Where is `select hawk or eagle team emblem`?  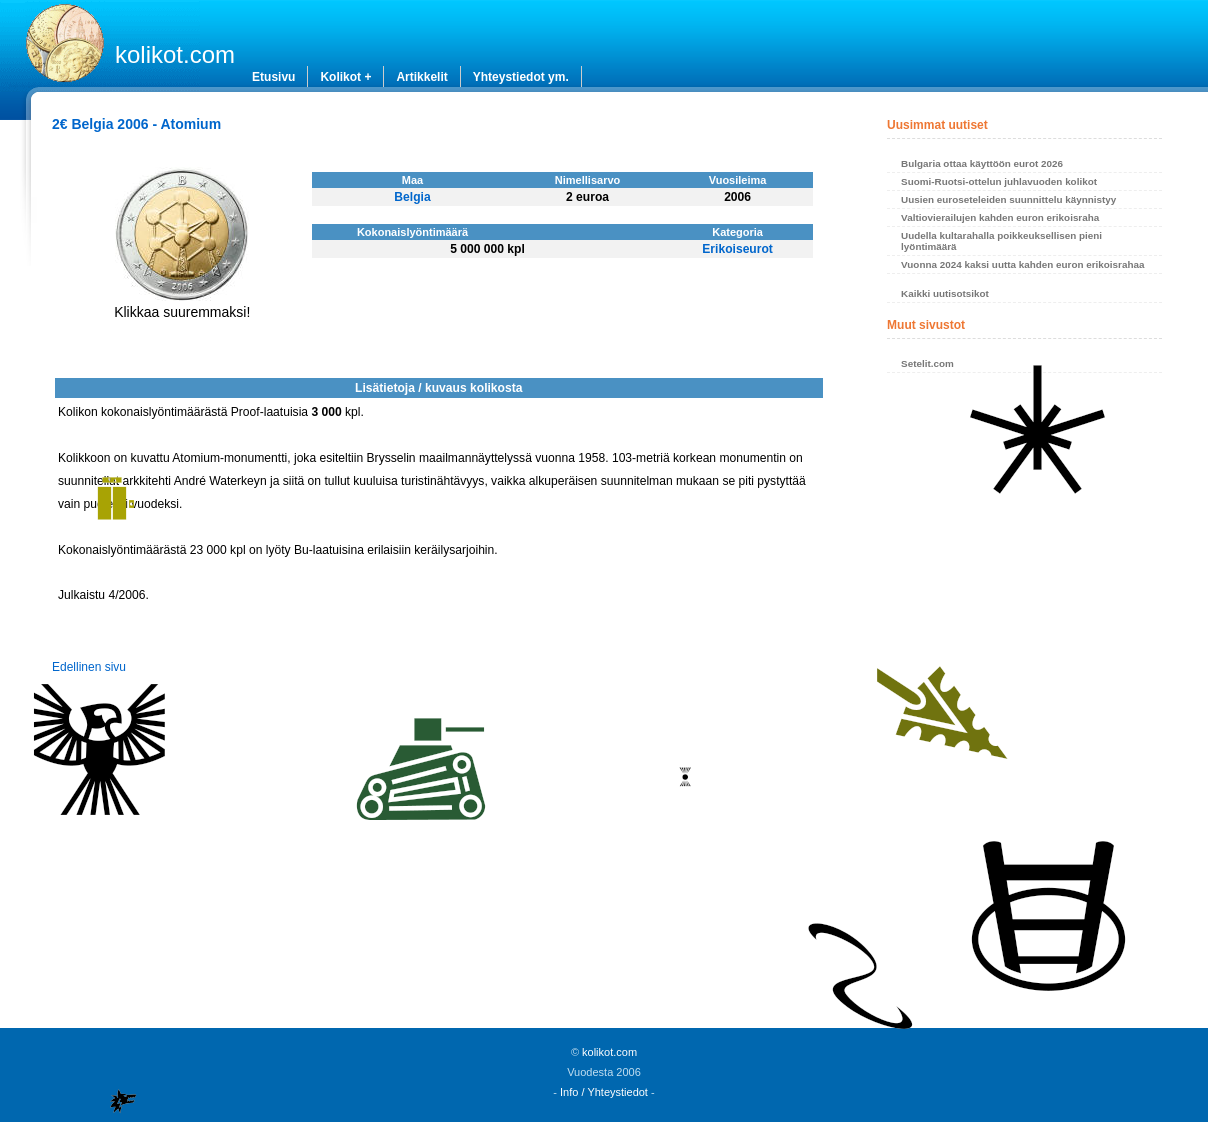
select hawk or eagle team emblem is located at coordinates (99, 749).